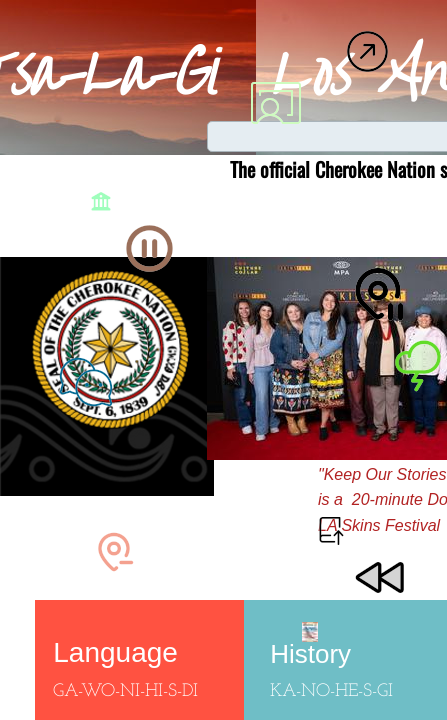 The height and width of the screenshot is (720, 447). What do you see at coordinates (330, 531) in the screenshot?
I see `push changes to a repository` at bounding box center [330, 531].